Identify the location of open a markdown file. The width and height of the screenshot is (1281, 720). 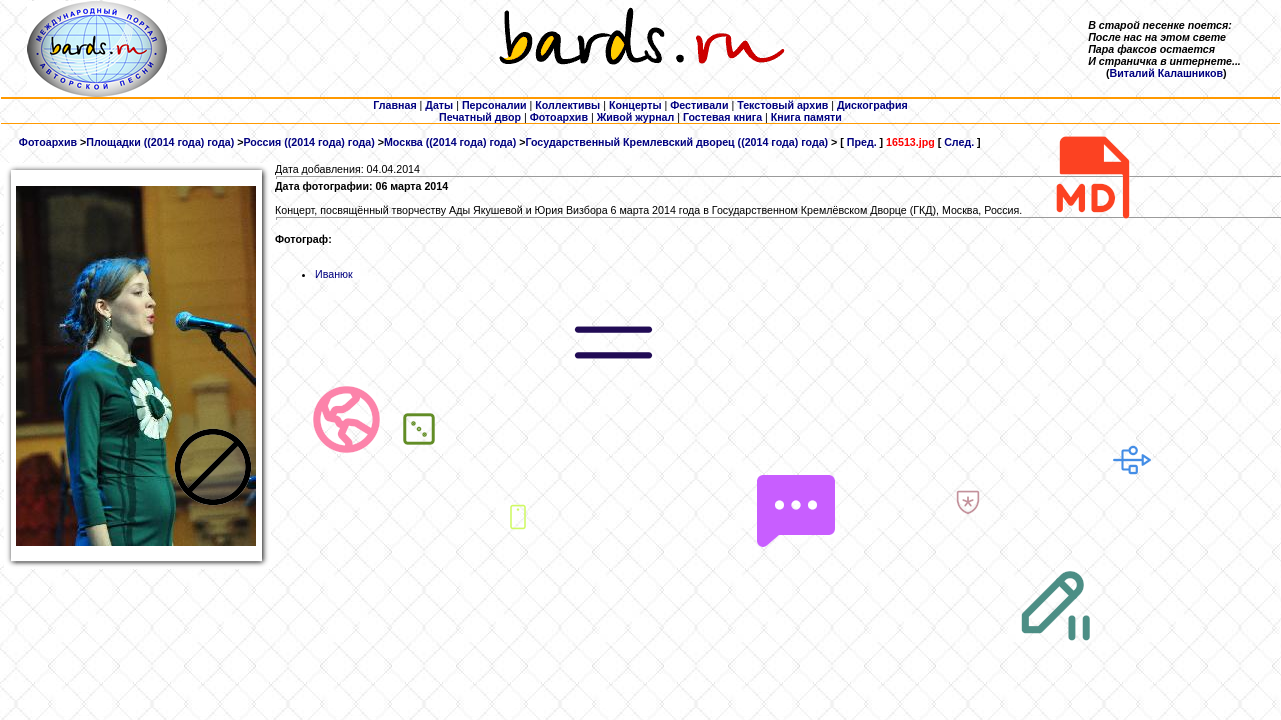
(1094, 177).